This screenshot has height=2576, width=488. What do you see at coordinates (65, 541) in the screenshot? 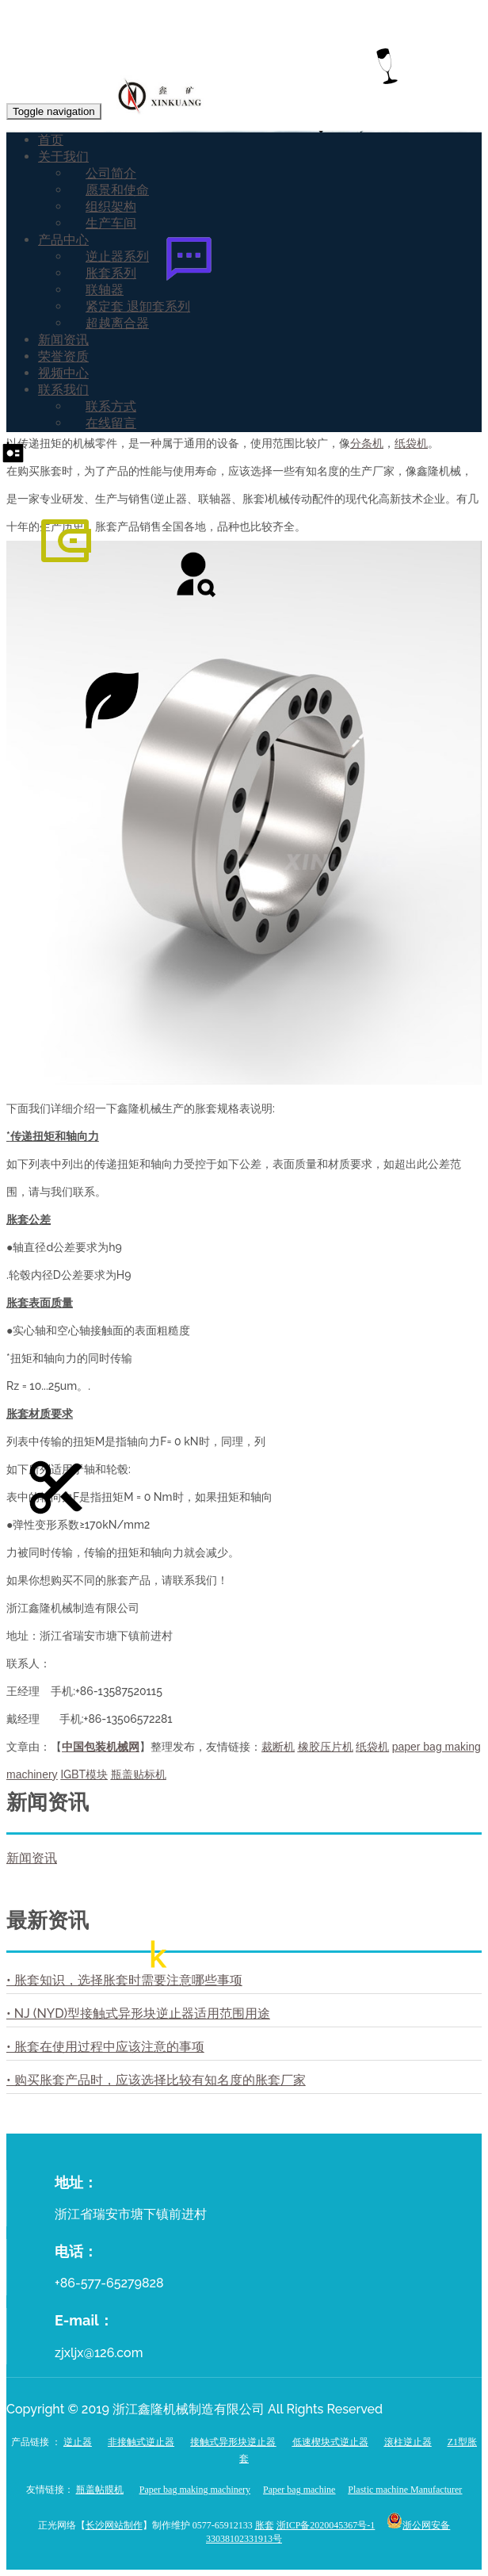
I see `access your wallet or payment methods` at bounding box center [65, 541].